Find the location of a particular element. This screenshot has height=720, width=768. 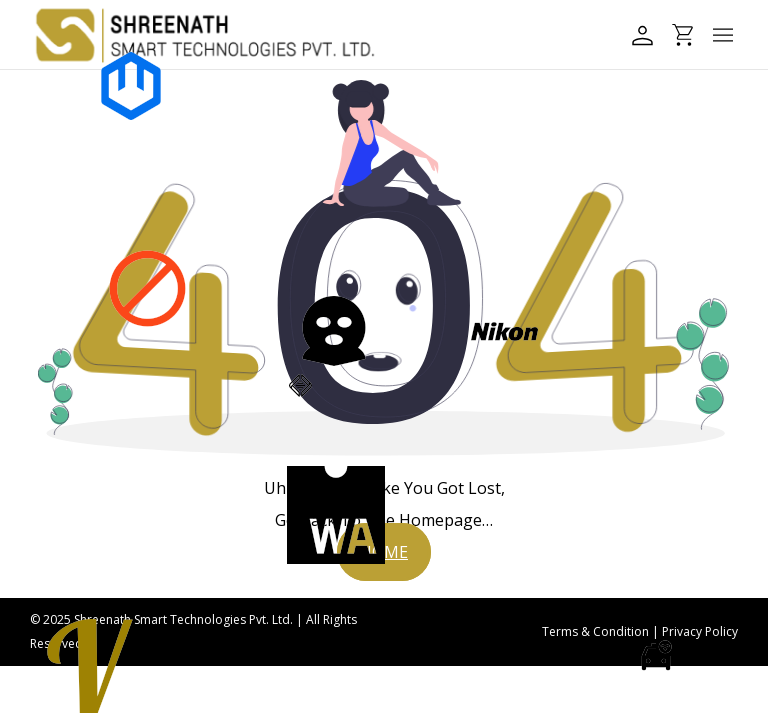

indicates a prohibited or restricted action is located at coordinates (147, 288).